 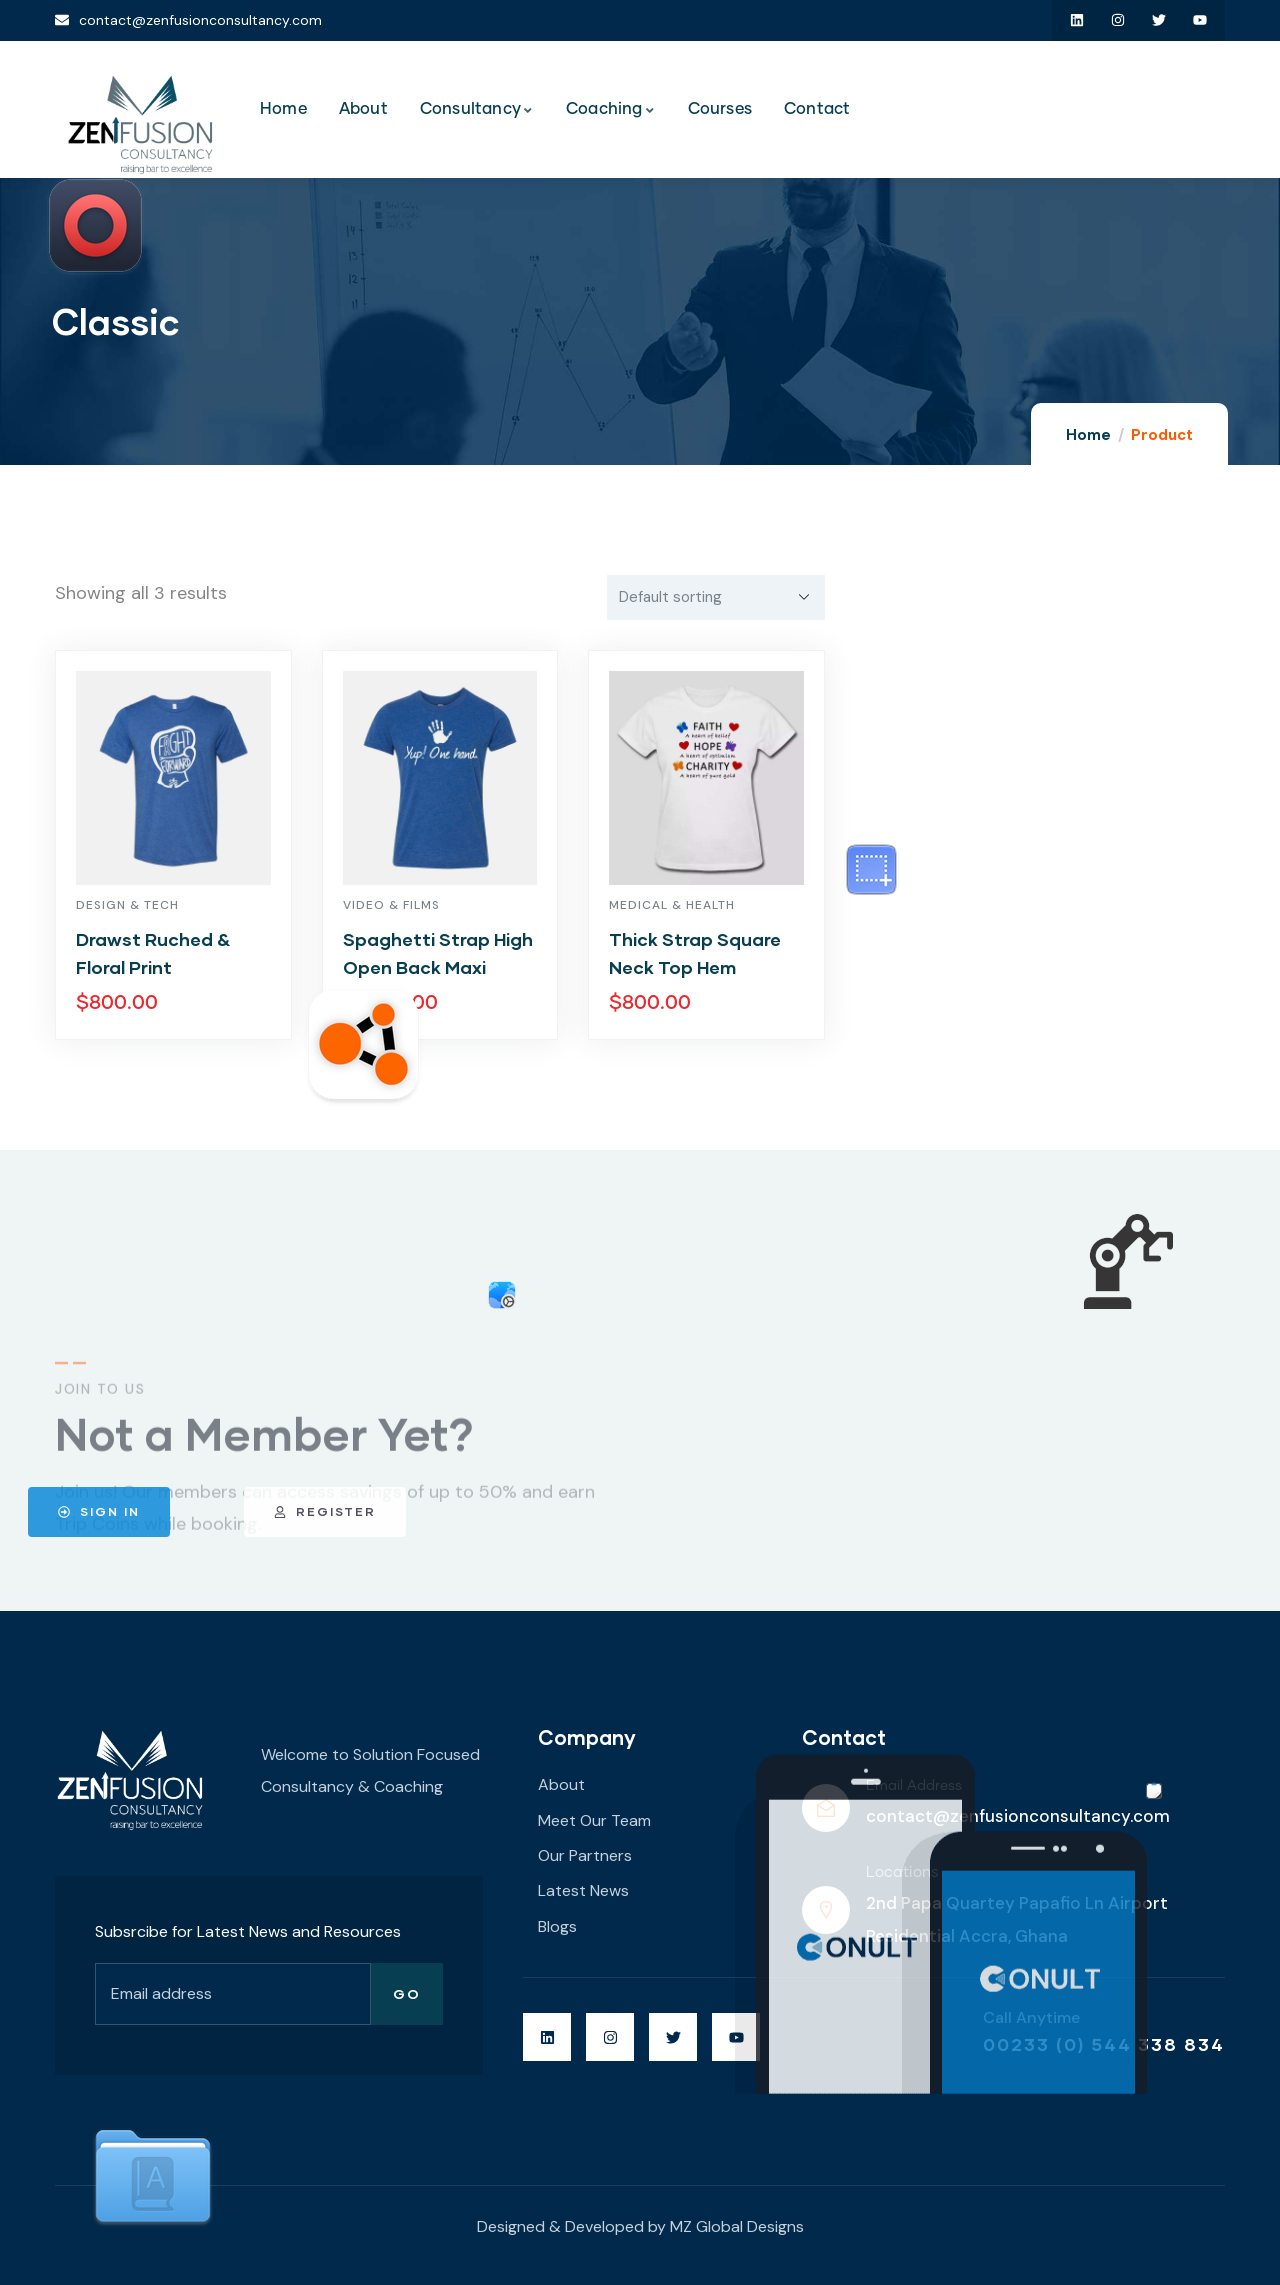 What do you see at coordinates (502, 1295) in the screenshot?
I see `configure network and workgroup settings` at bounding box center [502, 1295].